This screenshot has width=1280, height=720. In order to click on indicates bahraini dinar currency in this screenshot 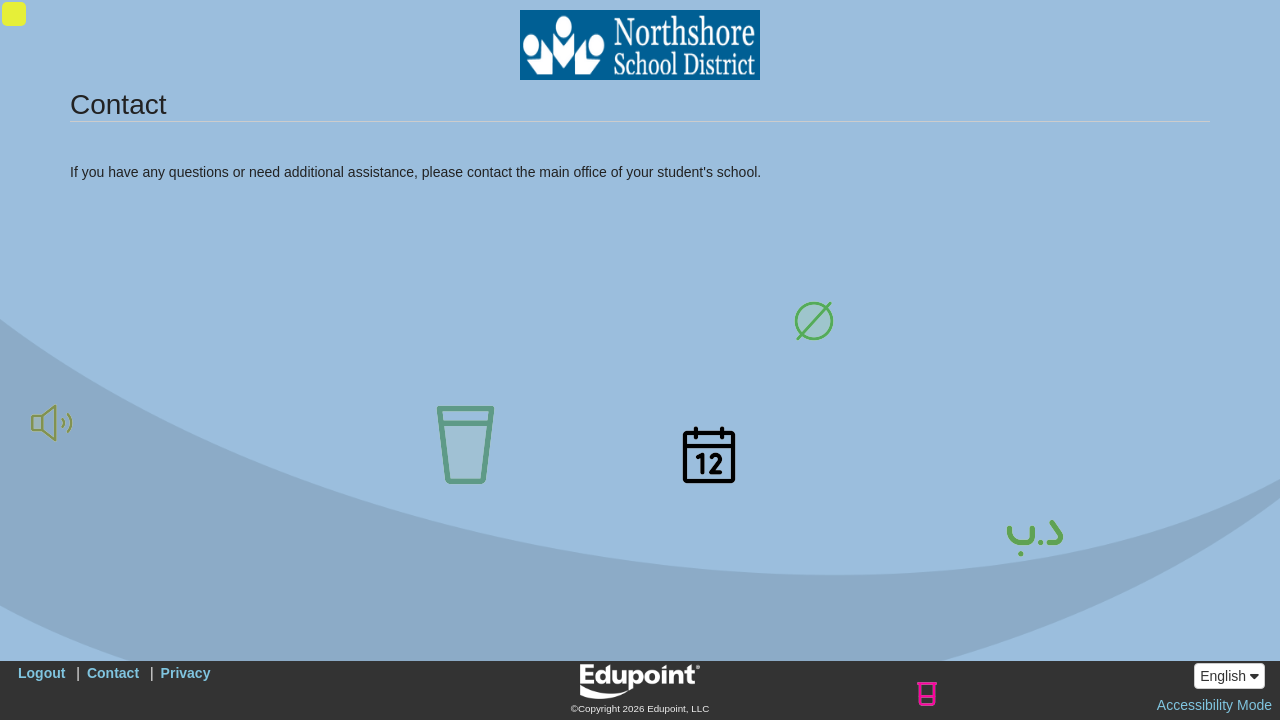, I will do `click(1035, 534)`.